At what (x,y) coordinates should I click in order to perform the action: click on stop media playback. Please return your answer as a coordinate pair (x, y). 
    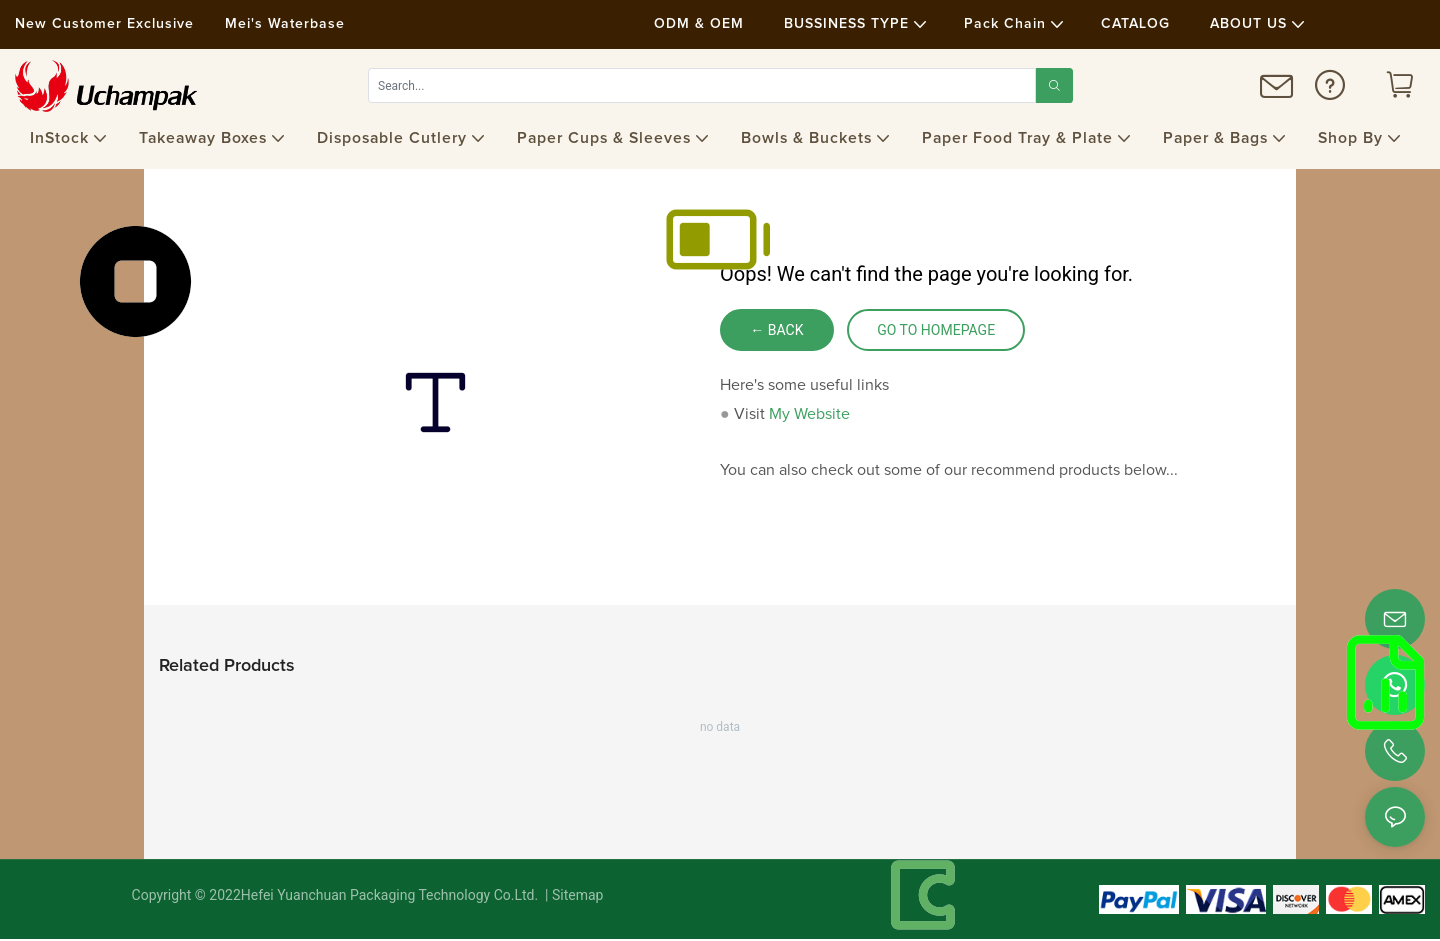
    Looking at the image, I should click on (135, 281).